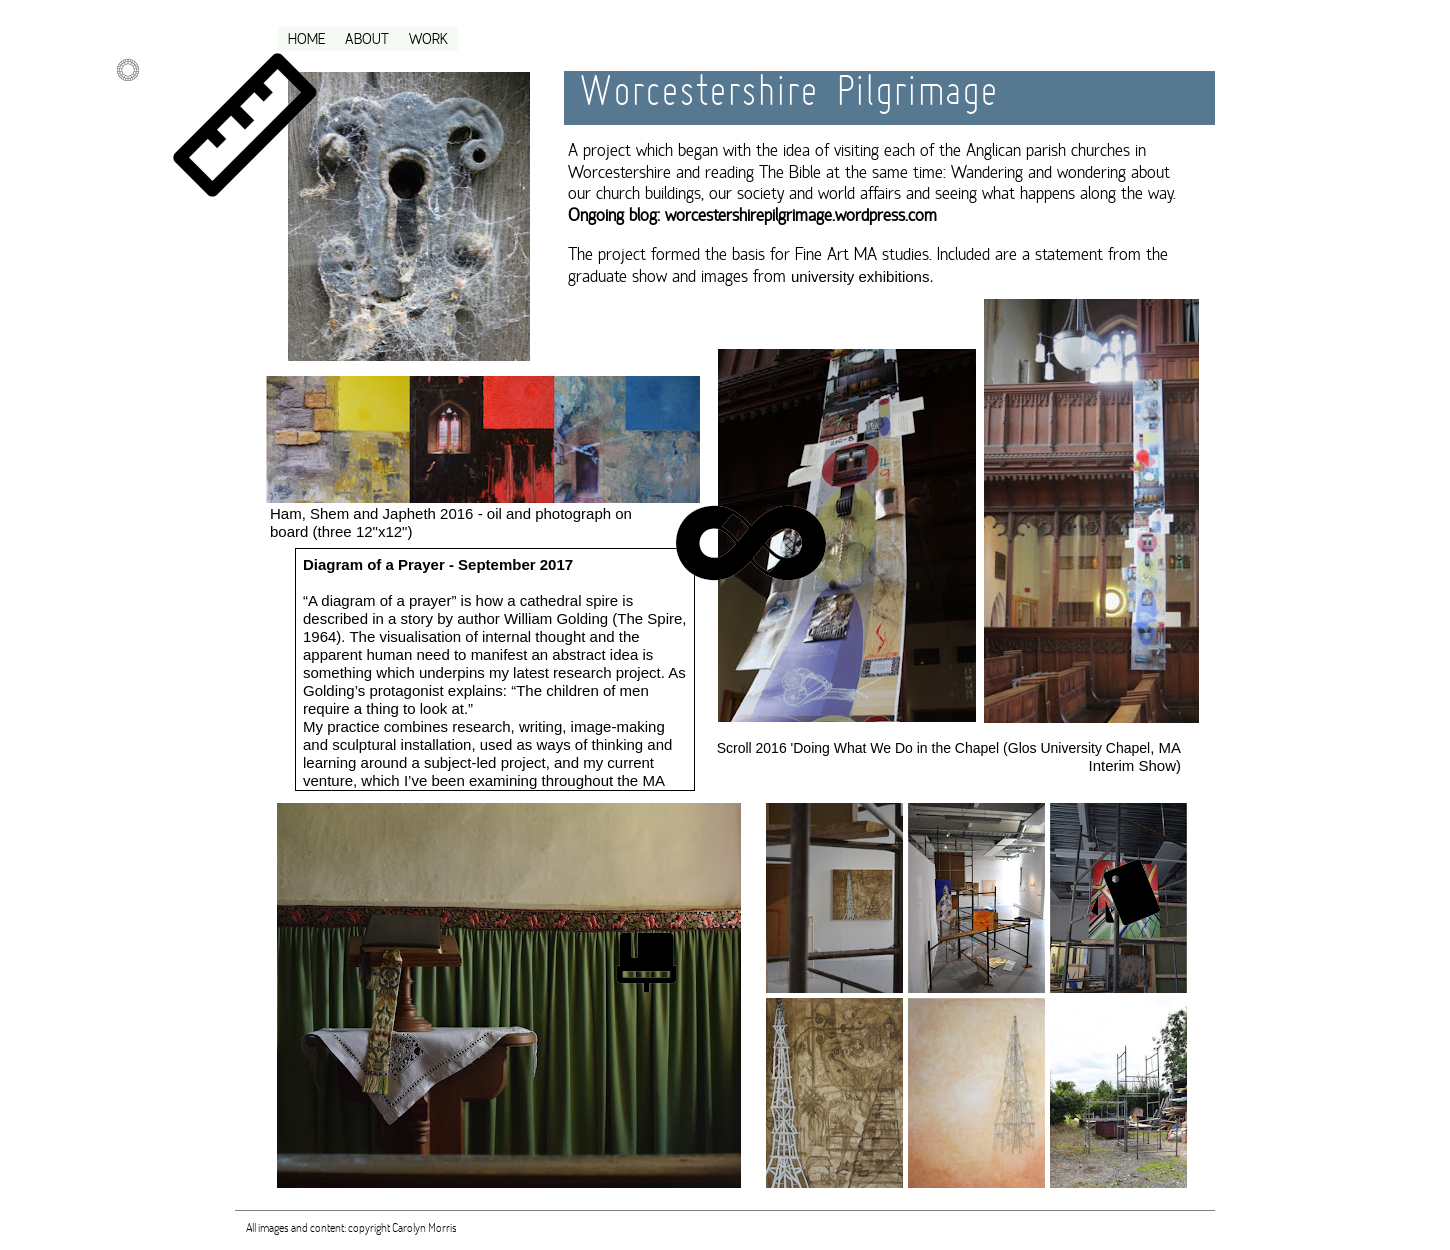 This screenshot has height=1250, width=1450. What do you see at coordinates (751, 543) in the screenshot?
I see `open Apache Superset data visualization platform` at bounding box center [751, 543].